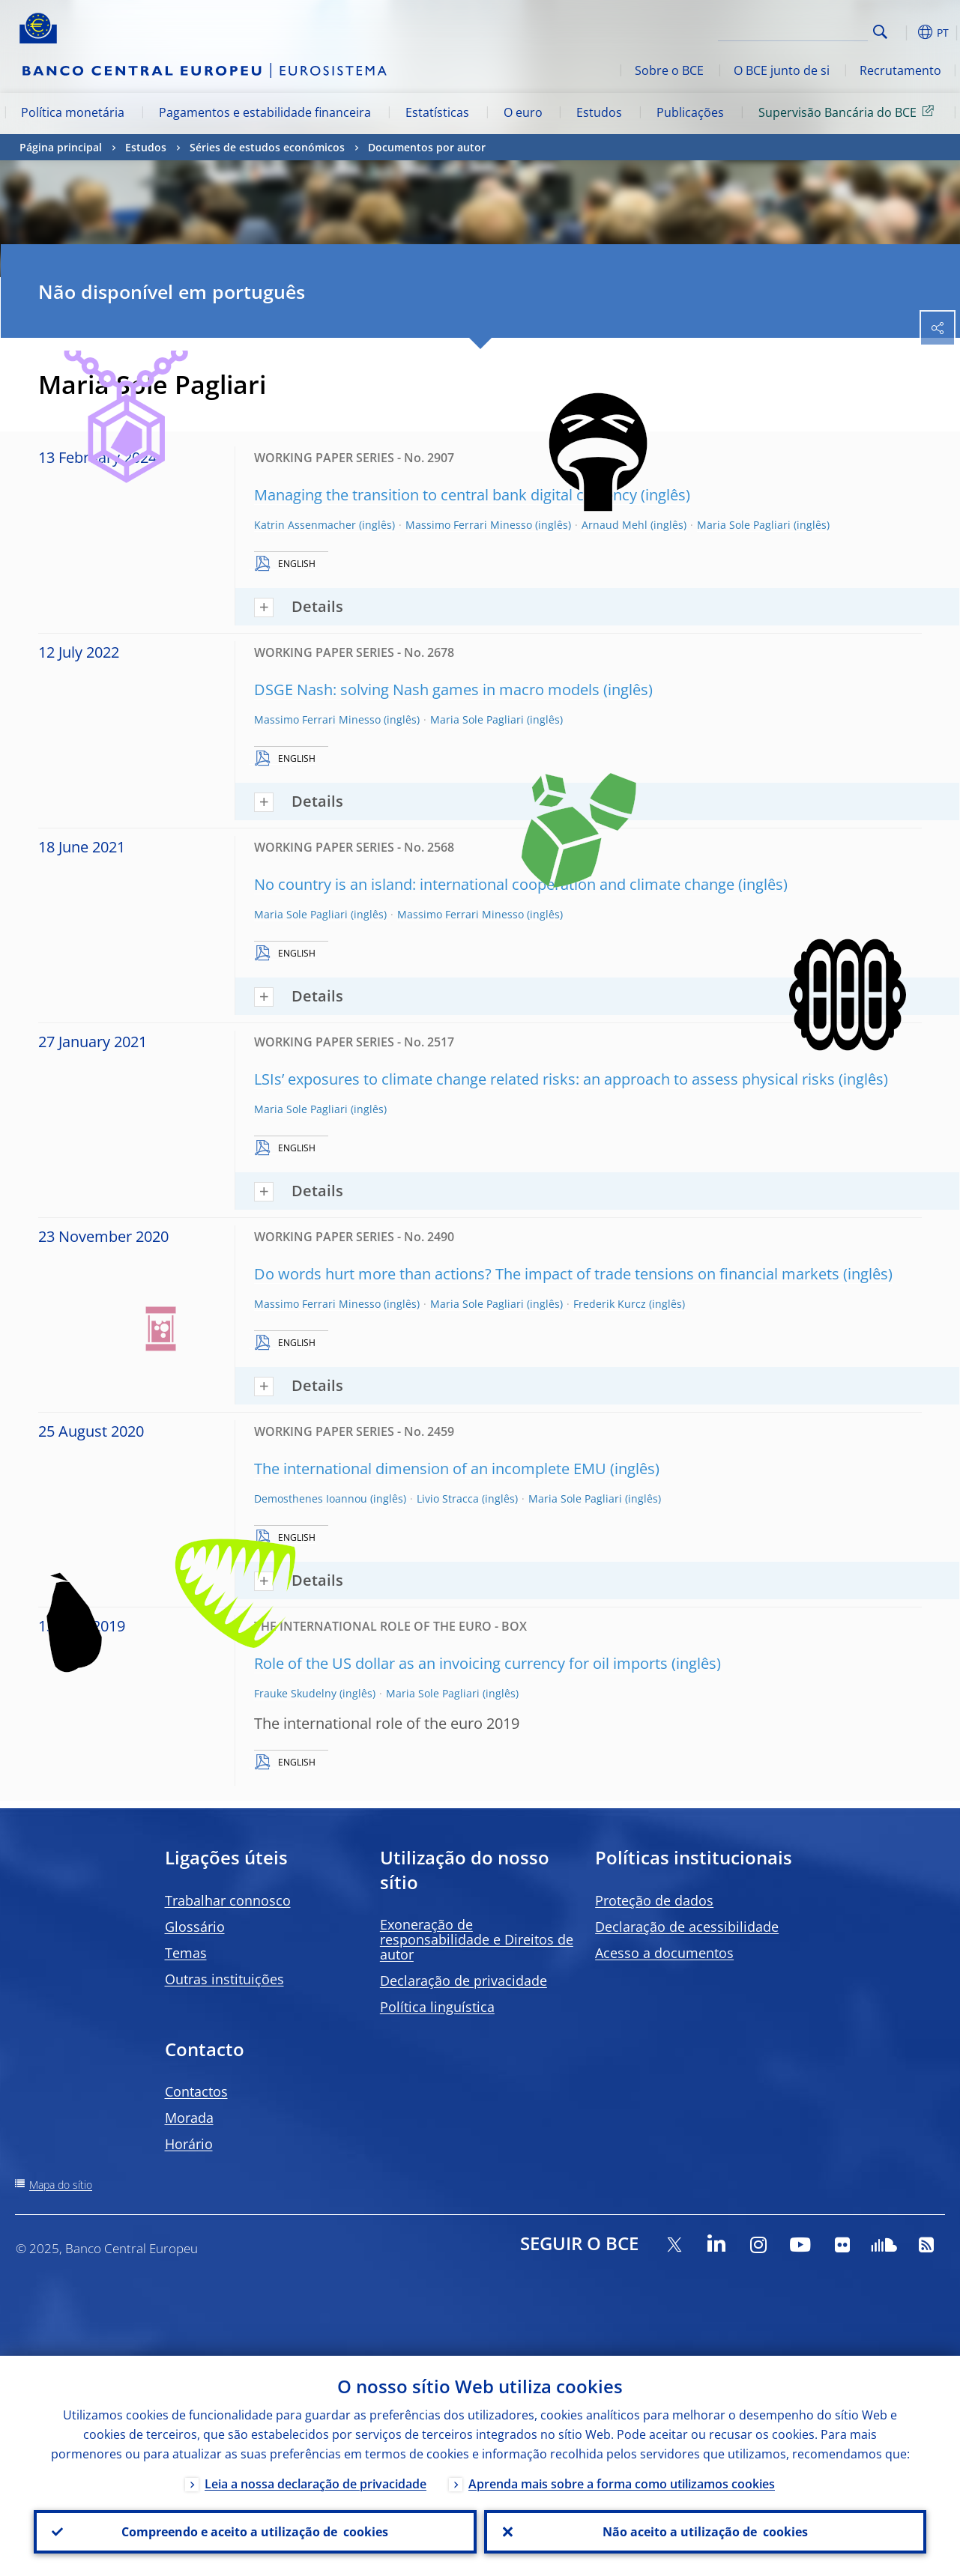 The image size is (960, 2576). Describe the element at coordinates (598, 452) in the screenshot. I see `indicates nausea or sickness status effect` at that location.